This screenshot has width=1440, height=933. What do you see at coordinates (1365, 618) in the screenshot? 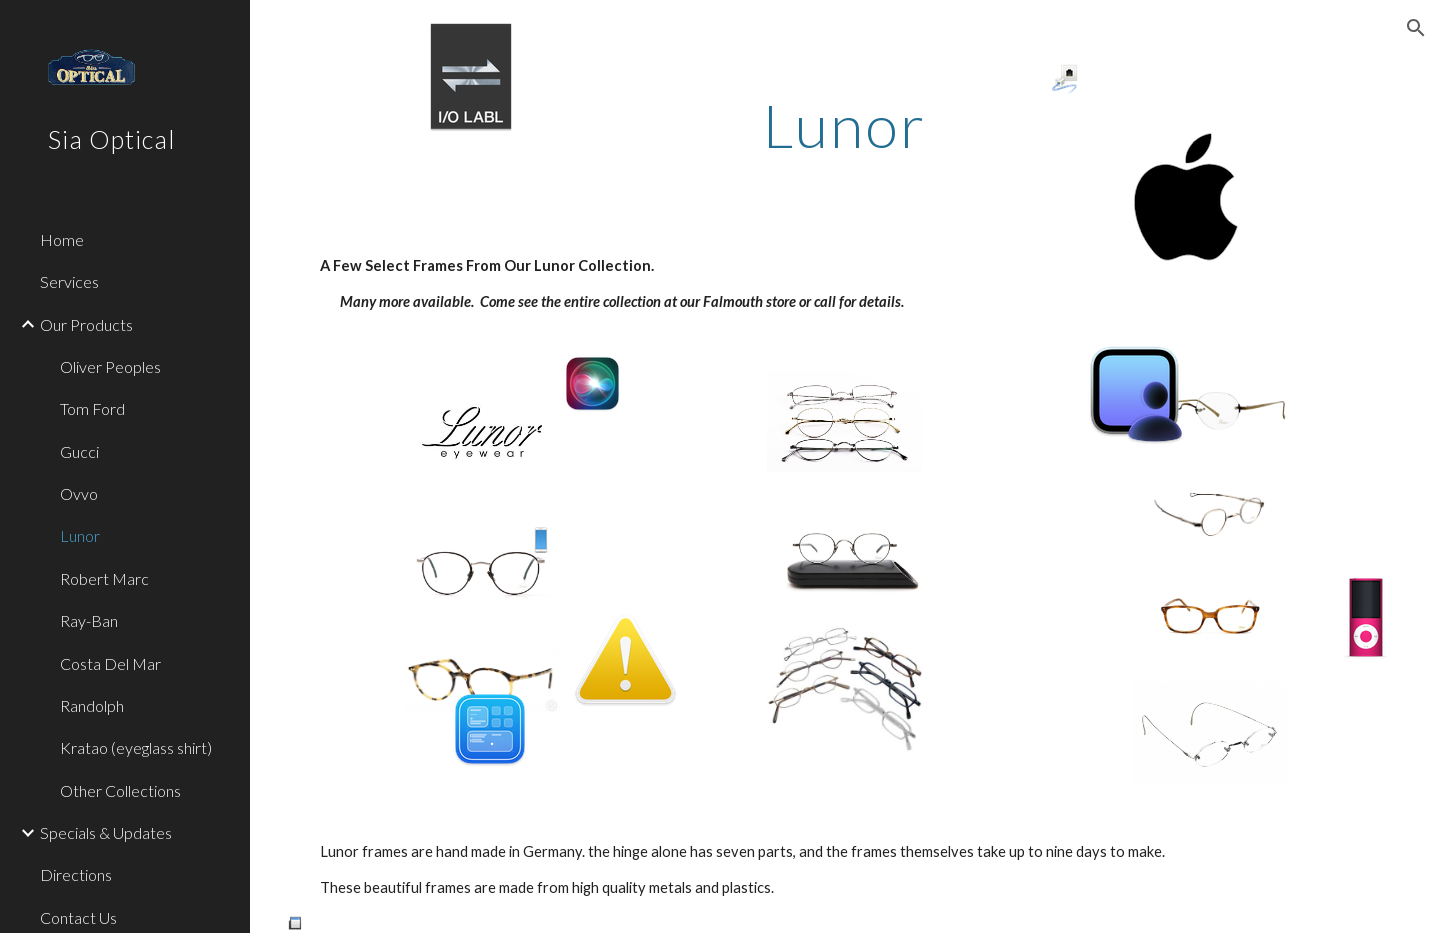
I see `iPod nano device in pink` at bounding box center [1365, 618].